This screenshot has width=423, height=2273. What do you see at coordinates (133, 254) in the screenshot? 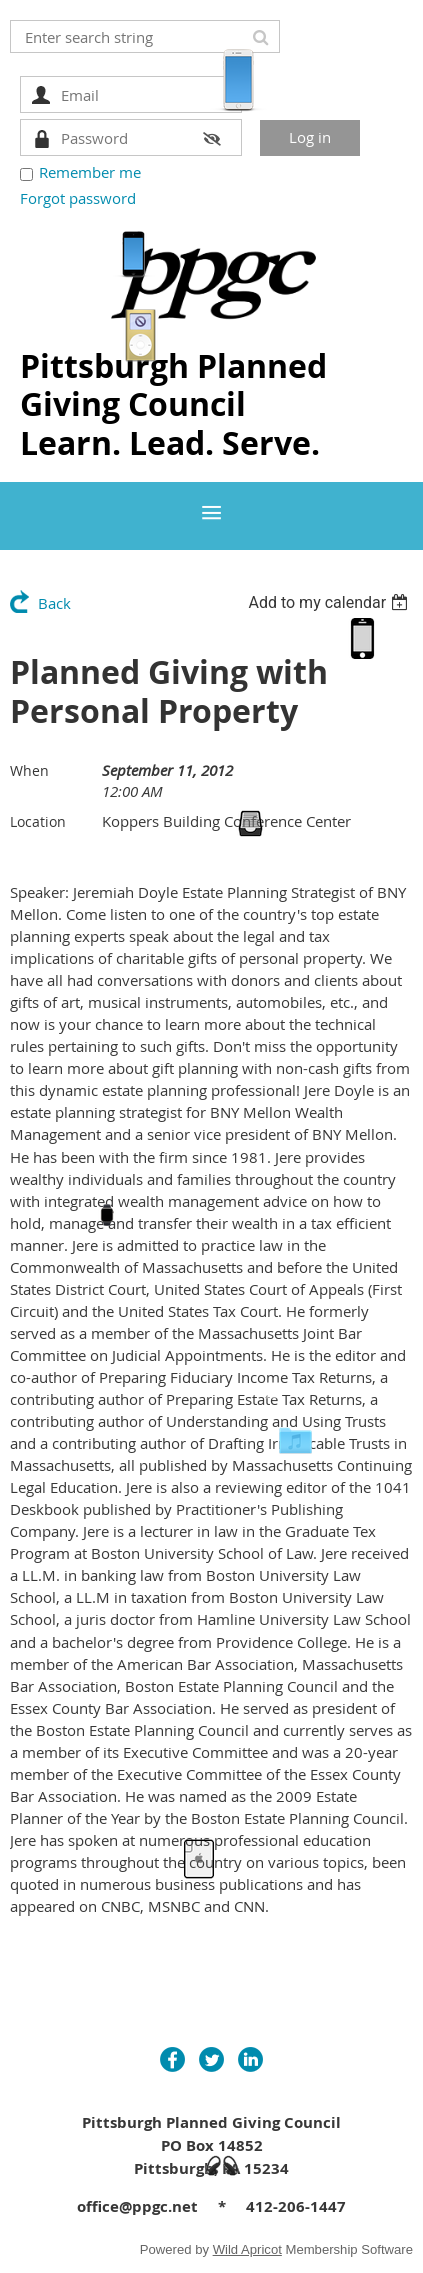
I see `manage connected iPod Touch device` at bounding box center [133, 254].